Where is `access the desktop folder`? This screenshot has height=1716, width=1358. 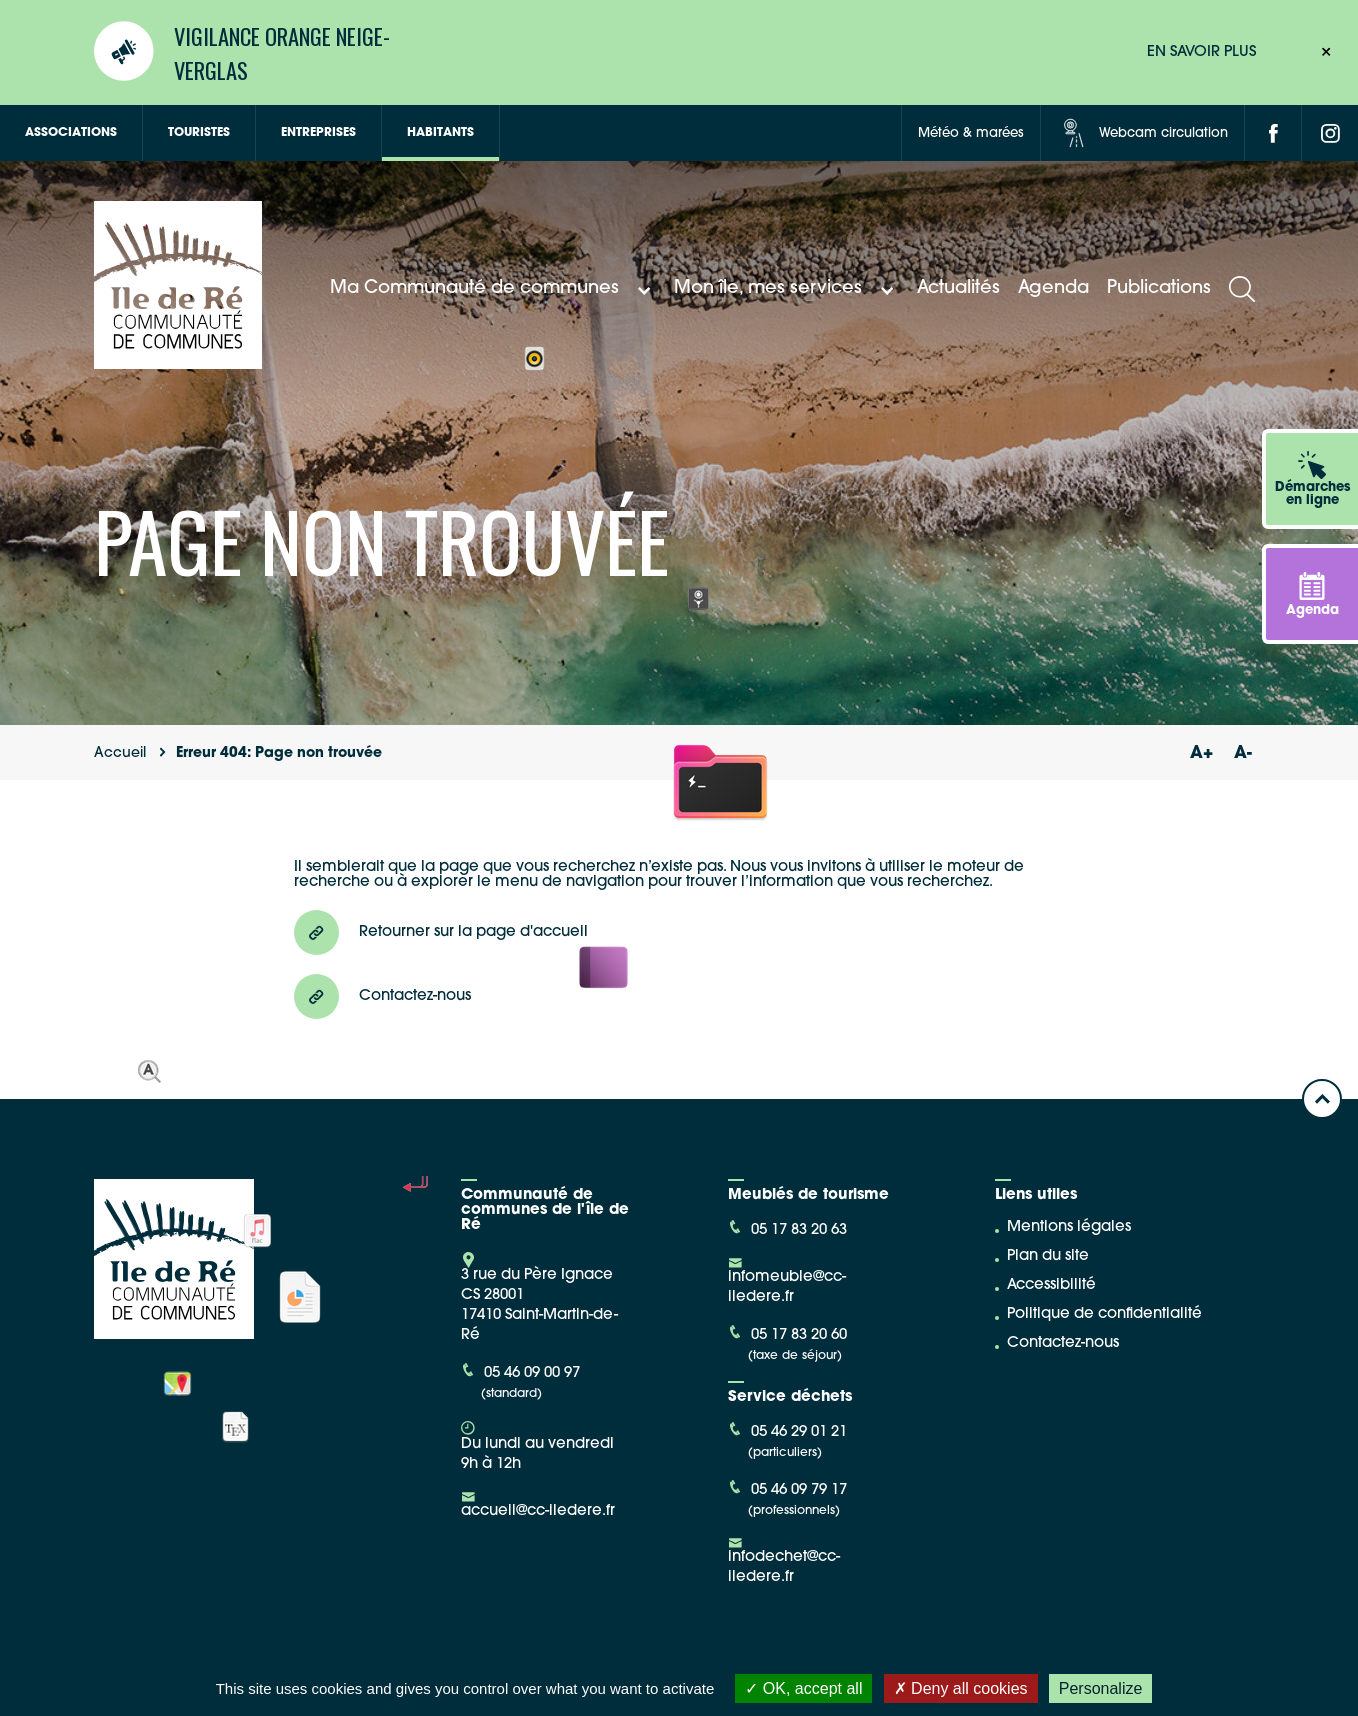 access the desktop folder is located at coordinates (603, 965).